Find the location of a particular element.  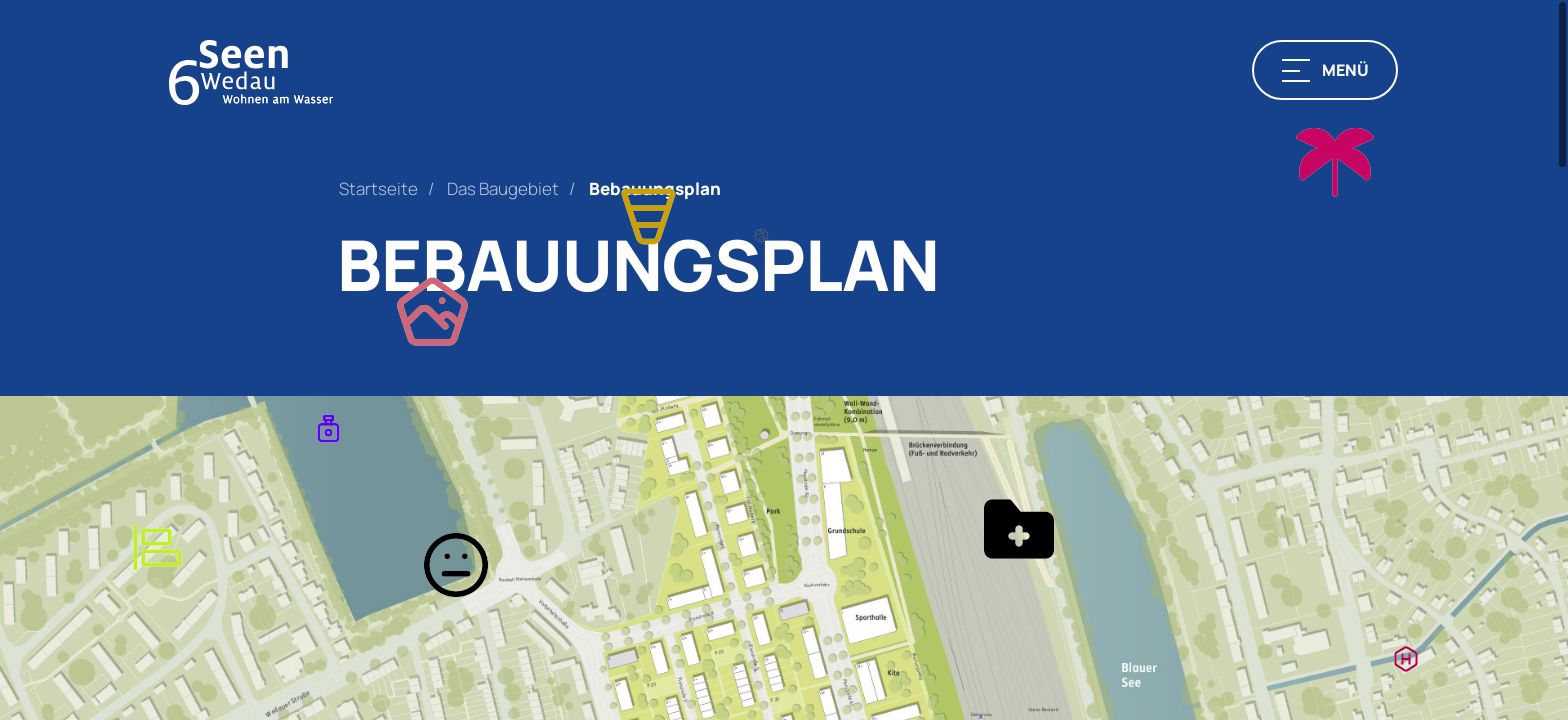

browse perfume or fragrance products is located at coordinates (328, 428).